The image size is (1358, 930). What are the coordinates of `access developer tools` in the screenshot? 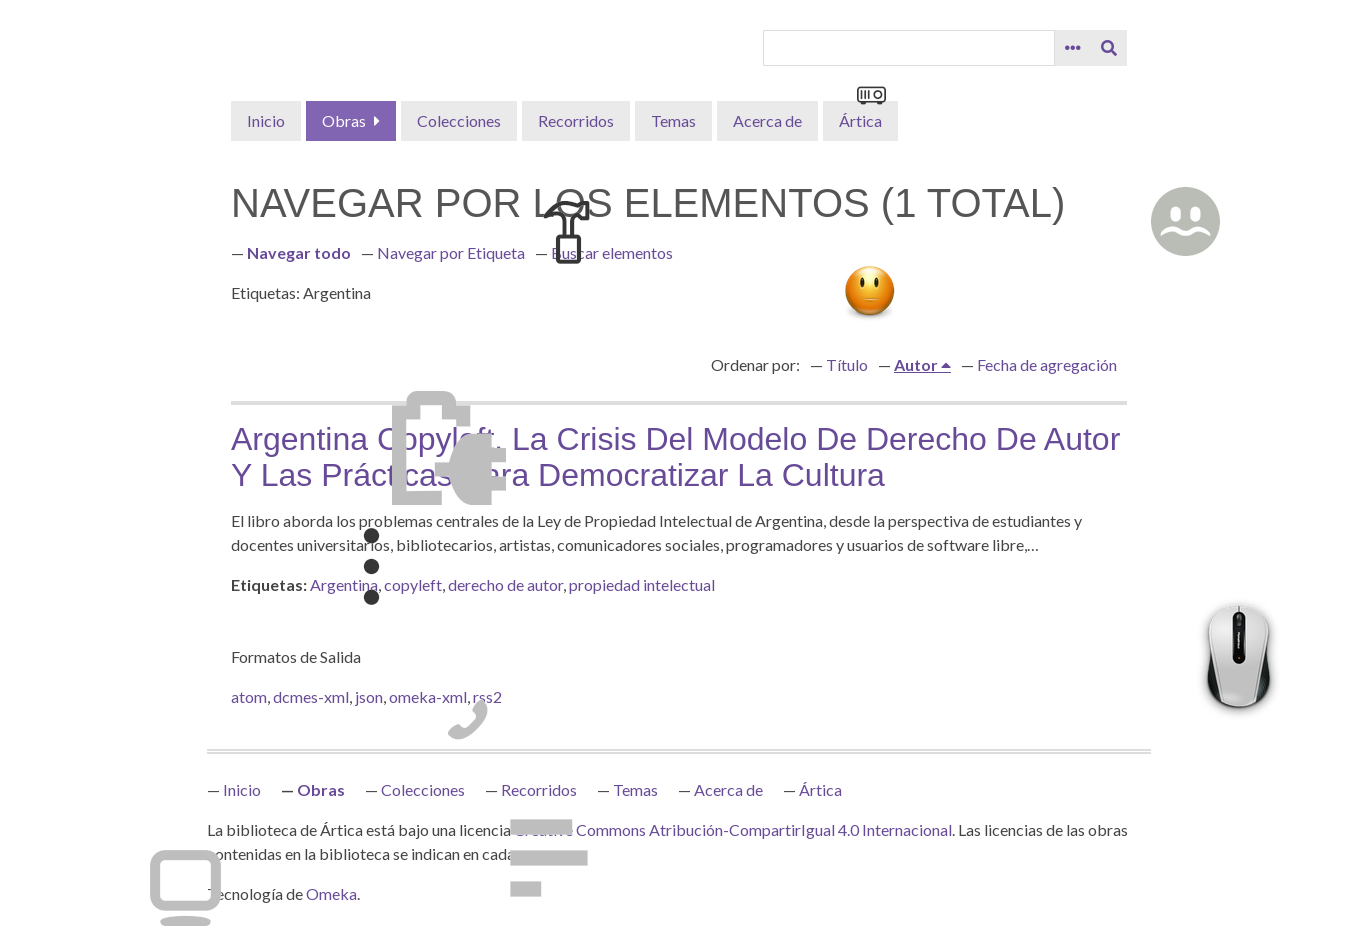 It's located at (568, 234).